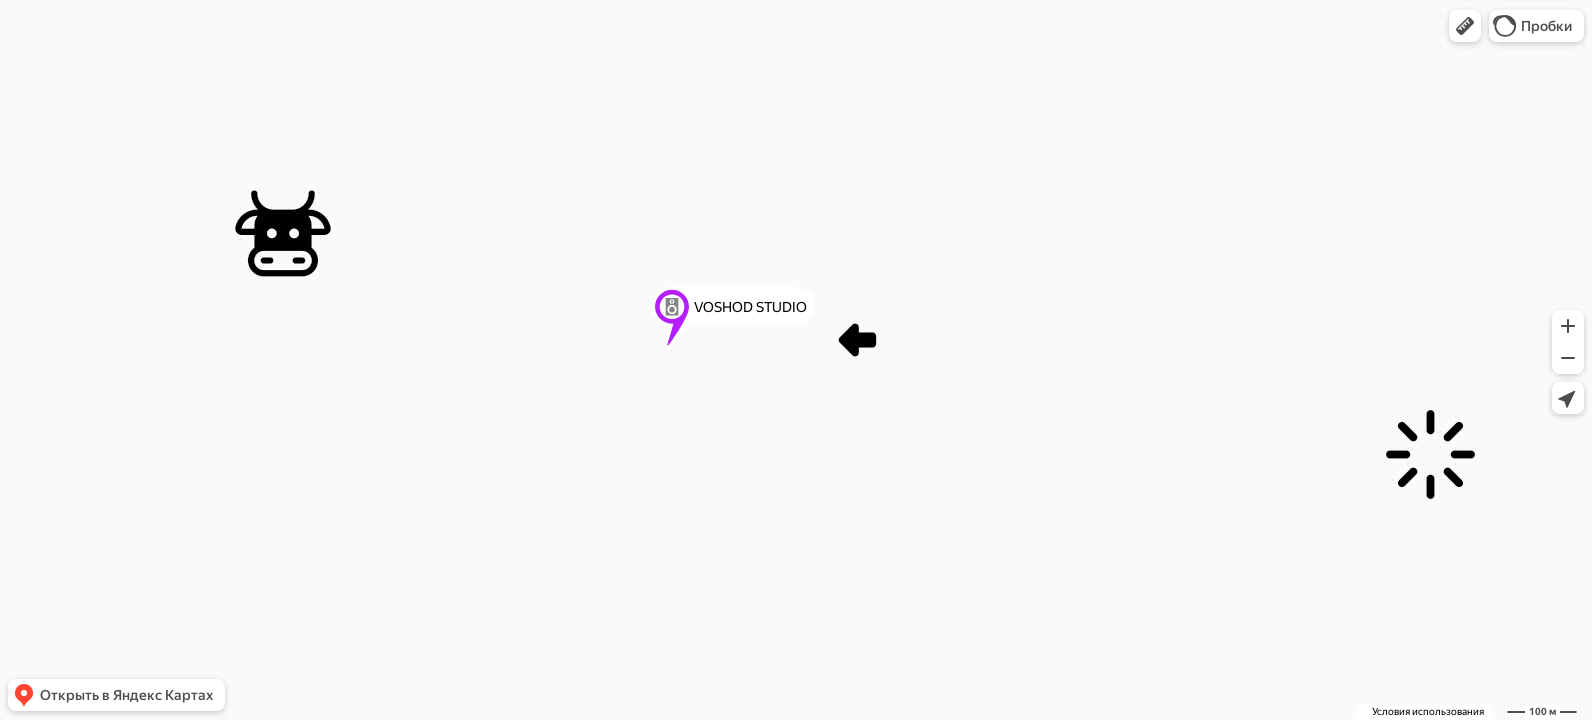  I want to click on indicates dairy or farm-related content, so click(283, 235).